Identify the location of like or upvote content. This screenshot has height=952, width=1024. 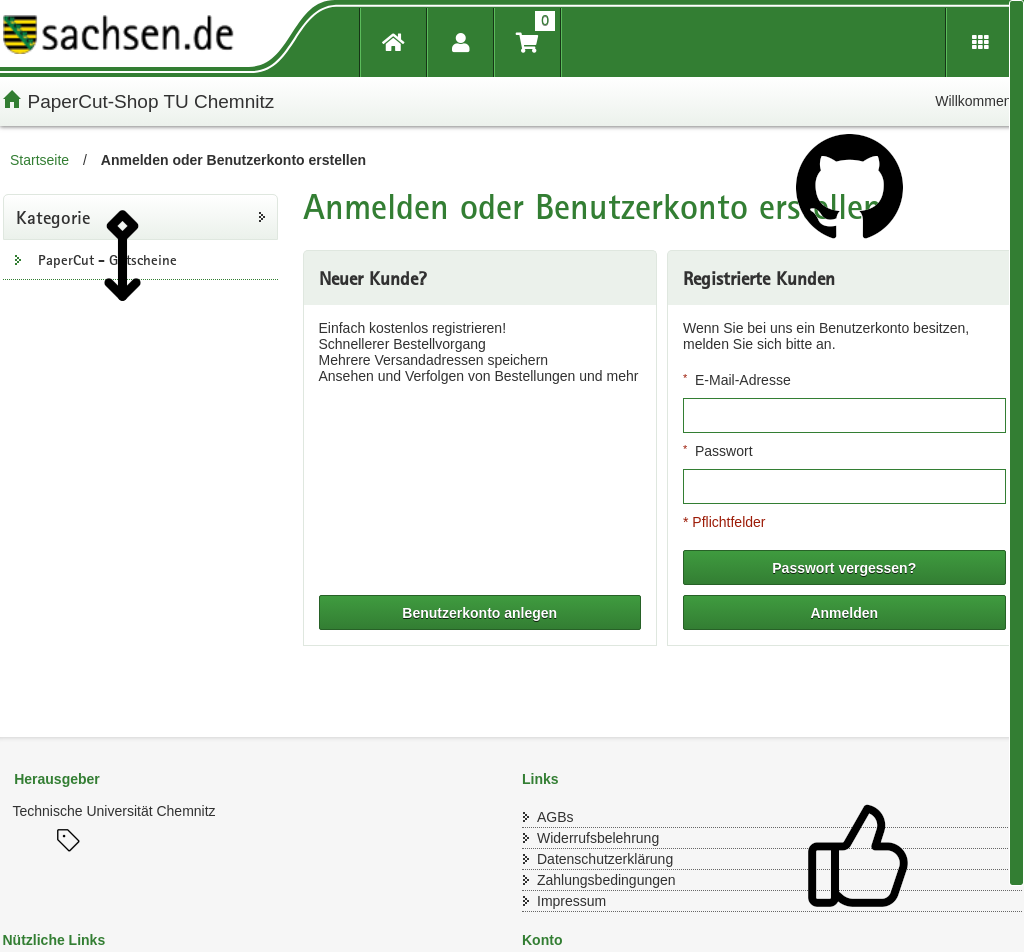
(856, 858).